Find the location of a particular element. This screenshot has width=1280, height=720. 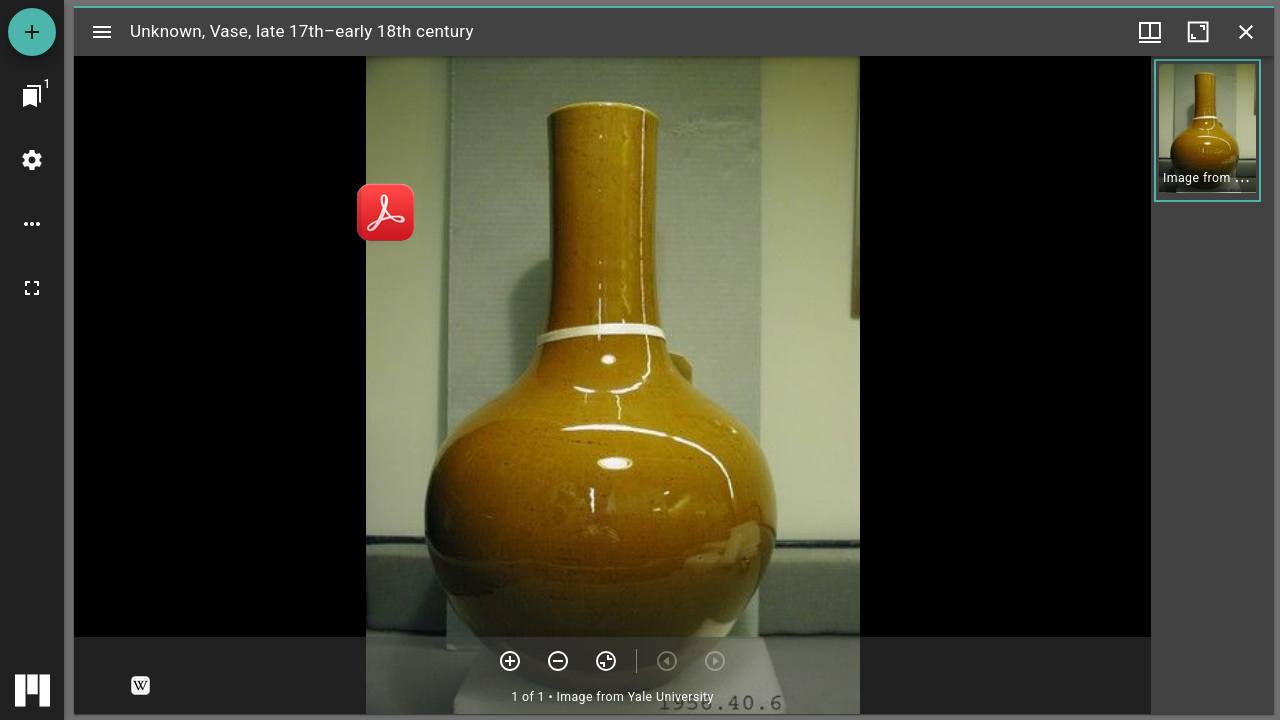

open wike wikipedia reader app is located at coordinates (140, 685).